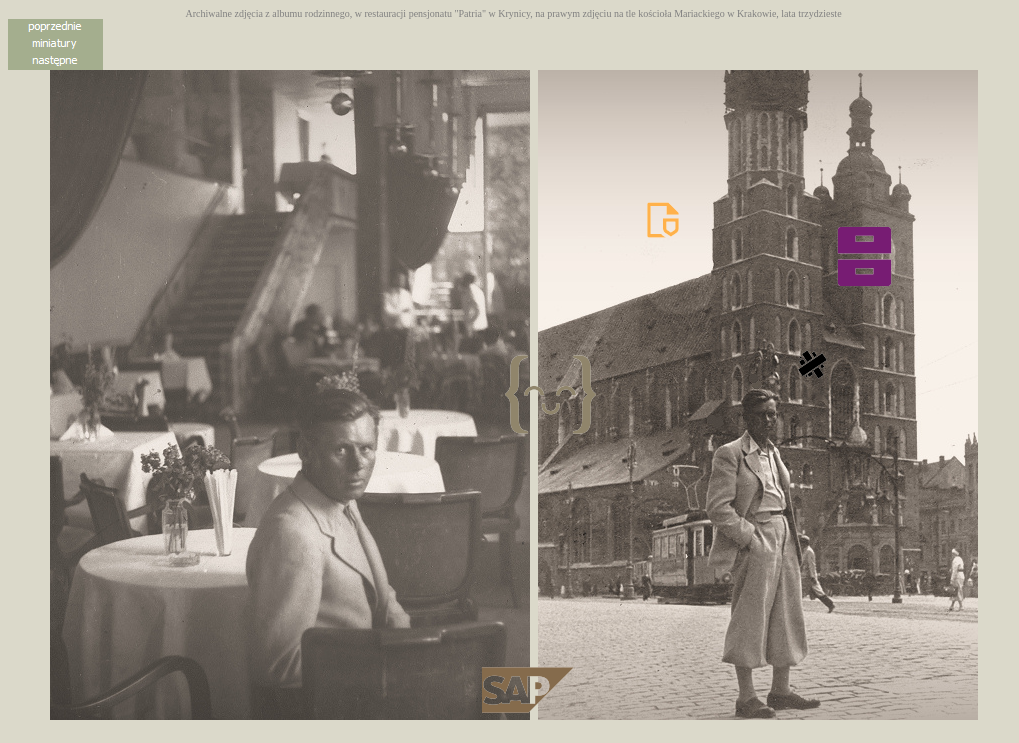  I want to click on view protected or secured document, so click(663, 220).